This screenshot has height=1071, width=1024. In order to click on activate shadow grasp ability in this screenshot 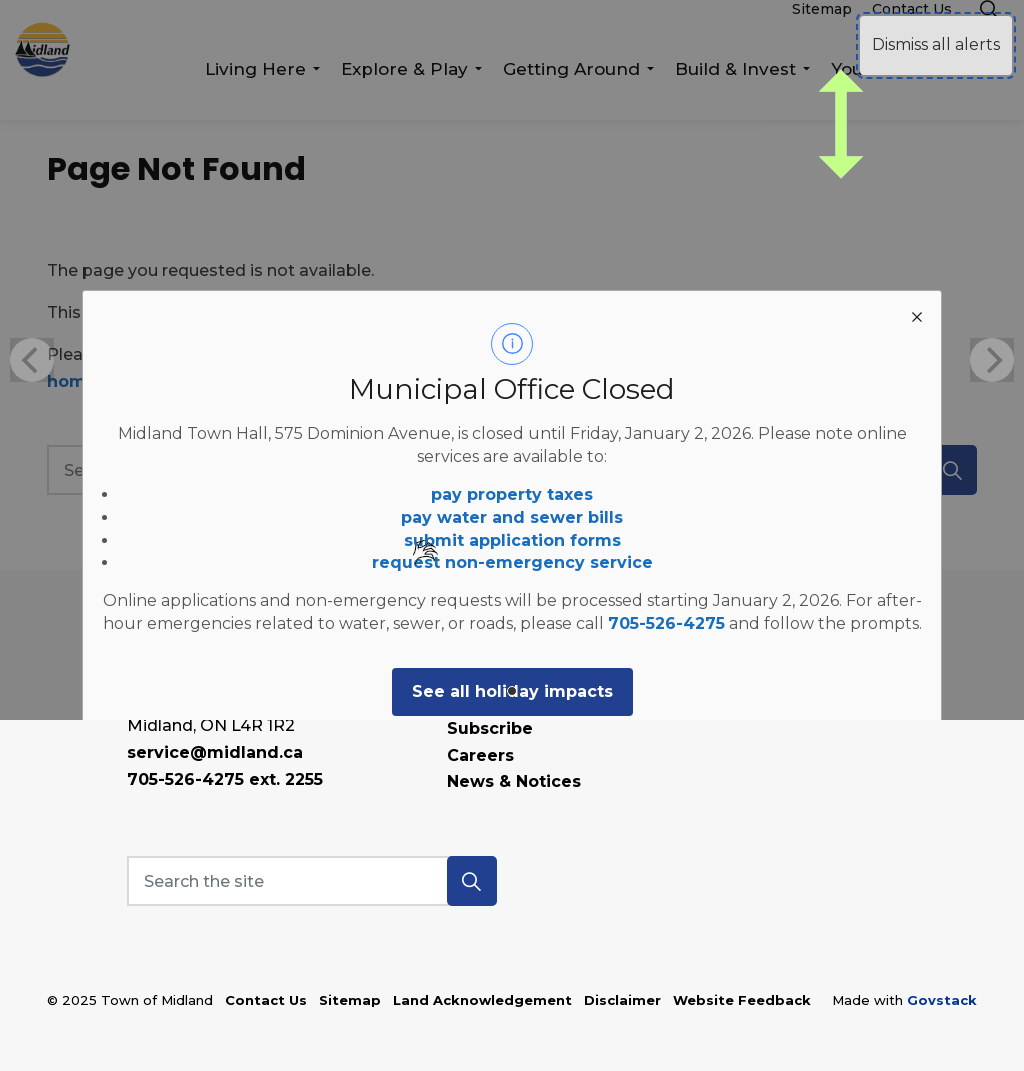, I will do `click(425, 552)`.